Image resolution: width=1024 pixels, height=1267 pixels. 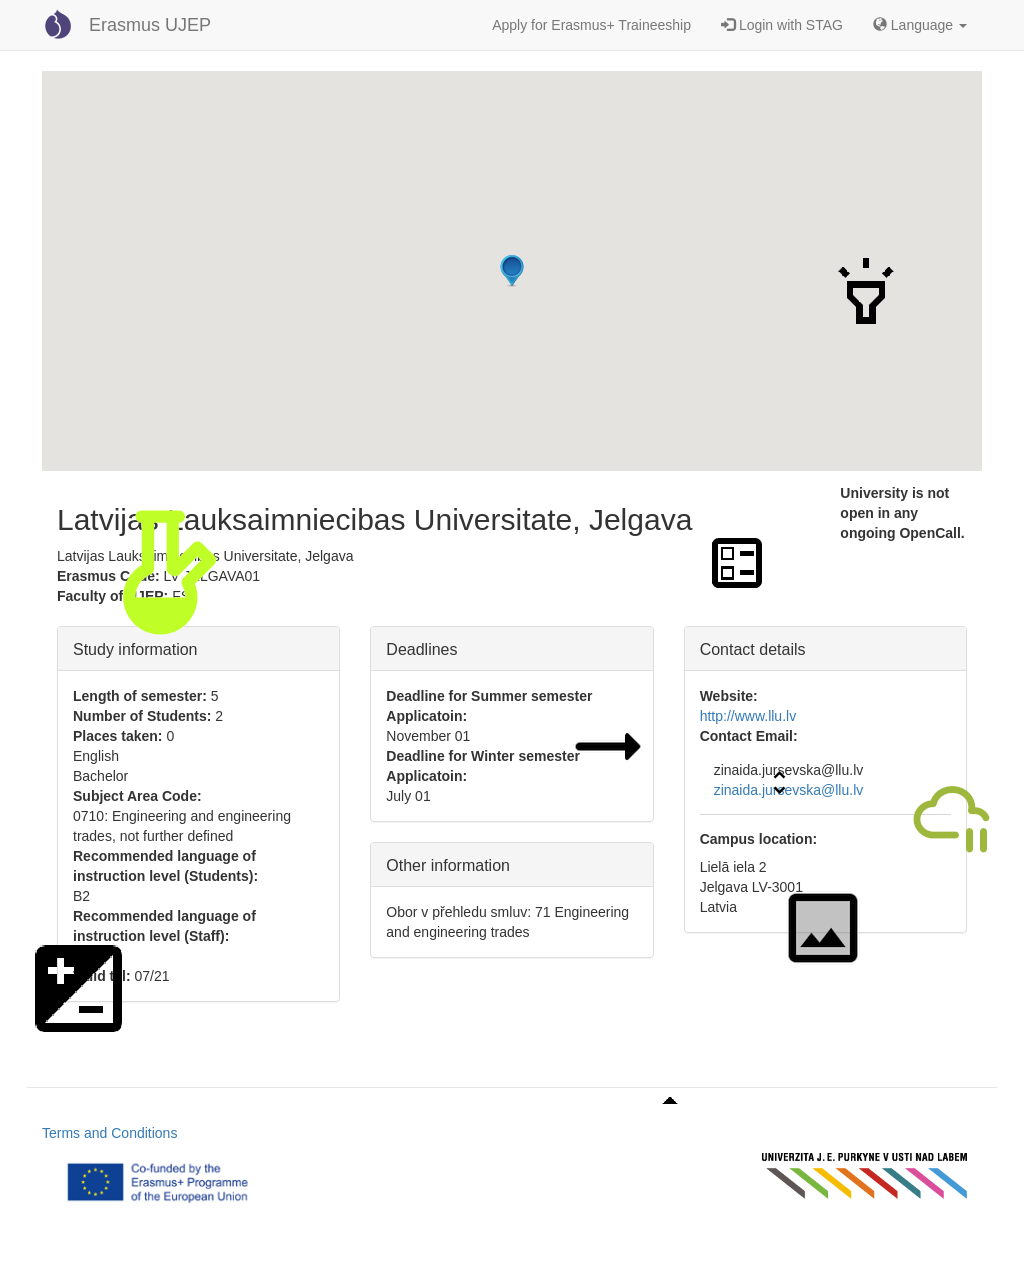 What do you see at coordinates (608, 746) in the screenshot?
I see `navigate to the next item or screen` at bounding box center [608, 746].